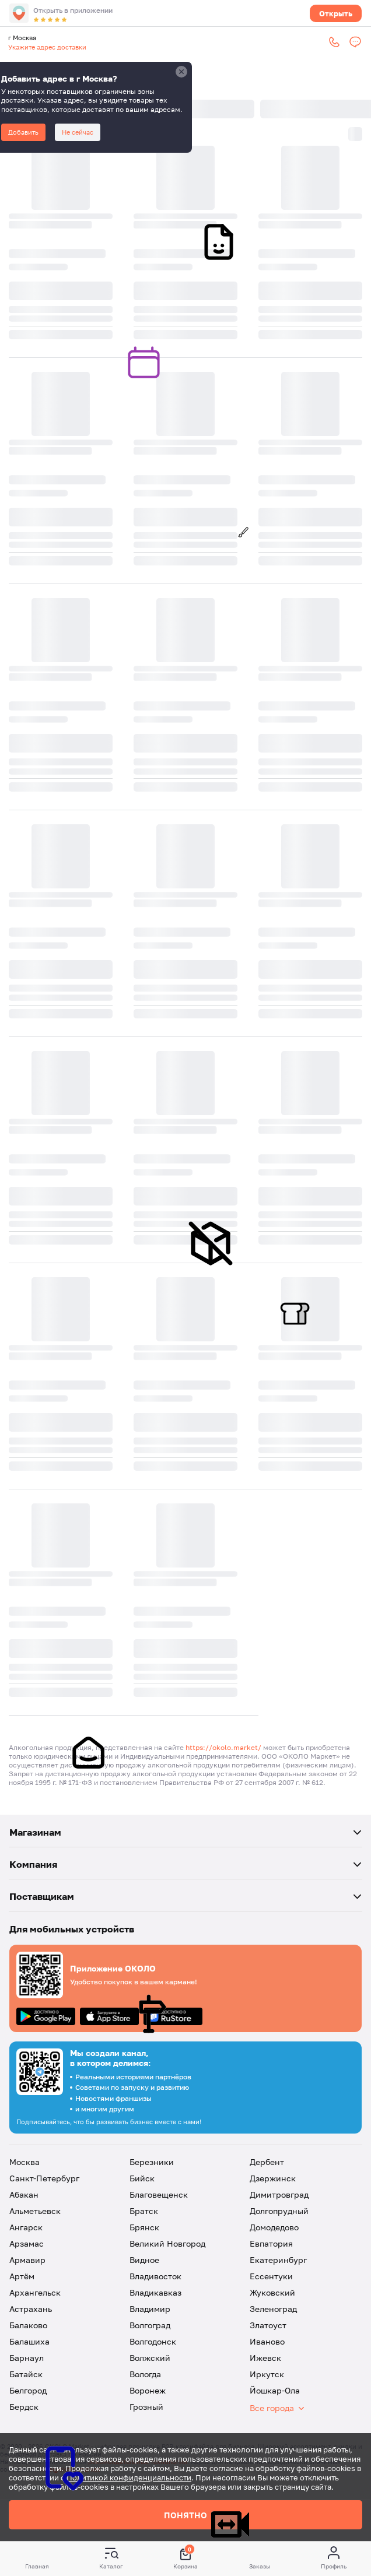 The height and width of the screenshot is (2576, 371). Describe the element at coordinates (211, 1243) in the screenshot. I see `package or shipment unavailable` at that location.